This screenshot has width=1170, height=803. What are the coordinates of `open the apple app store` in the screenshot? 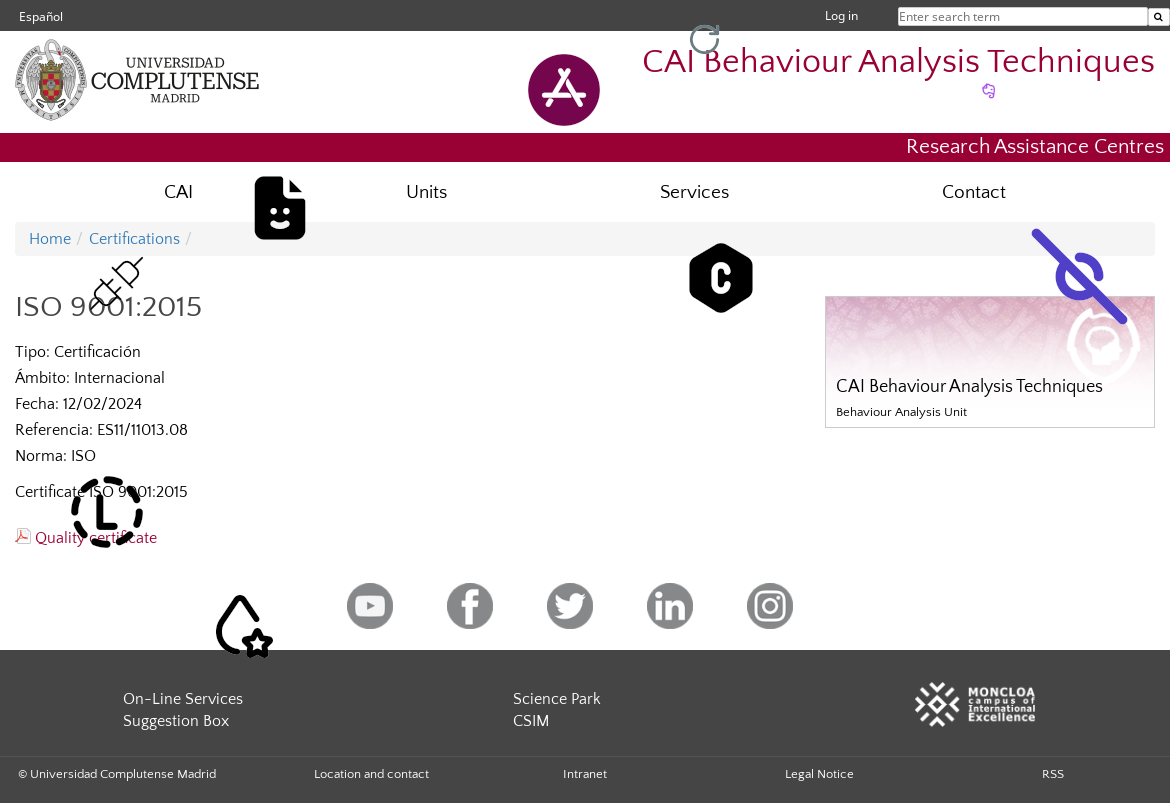 It's located at (564, 90).